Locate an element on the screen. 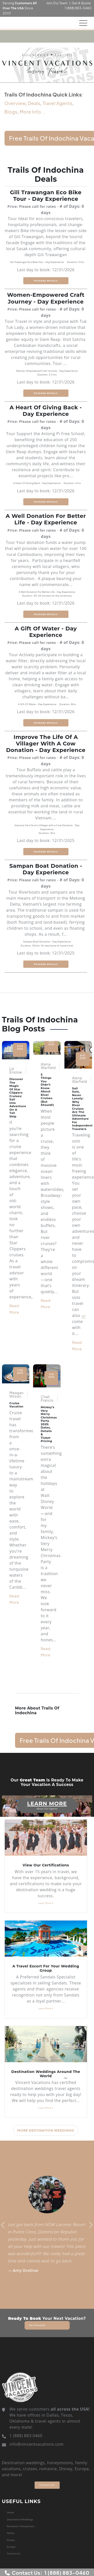  indicates approximate or estimated value is located at coordinates (66, 2078).